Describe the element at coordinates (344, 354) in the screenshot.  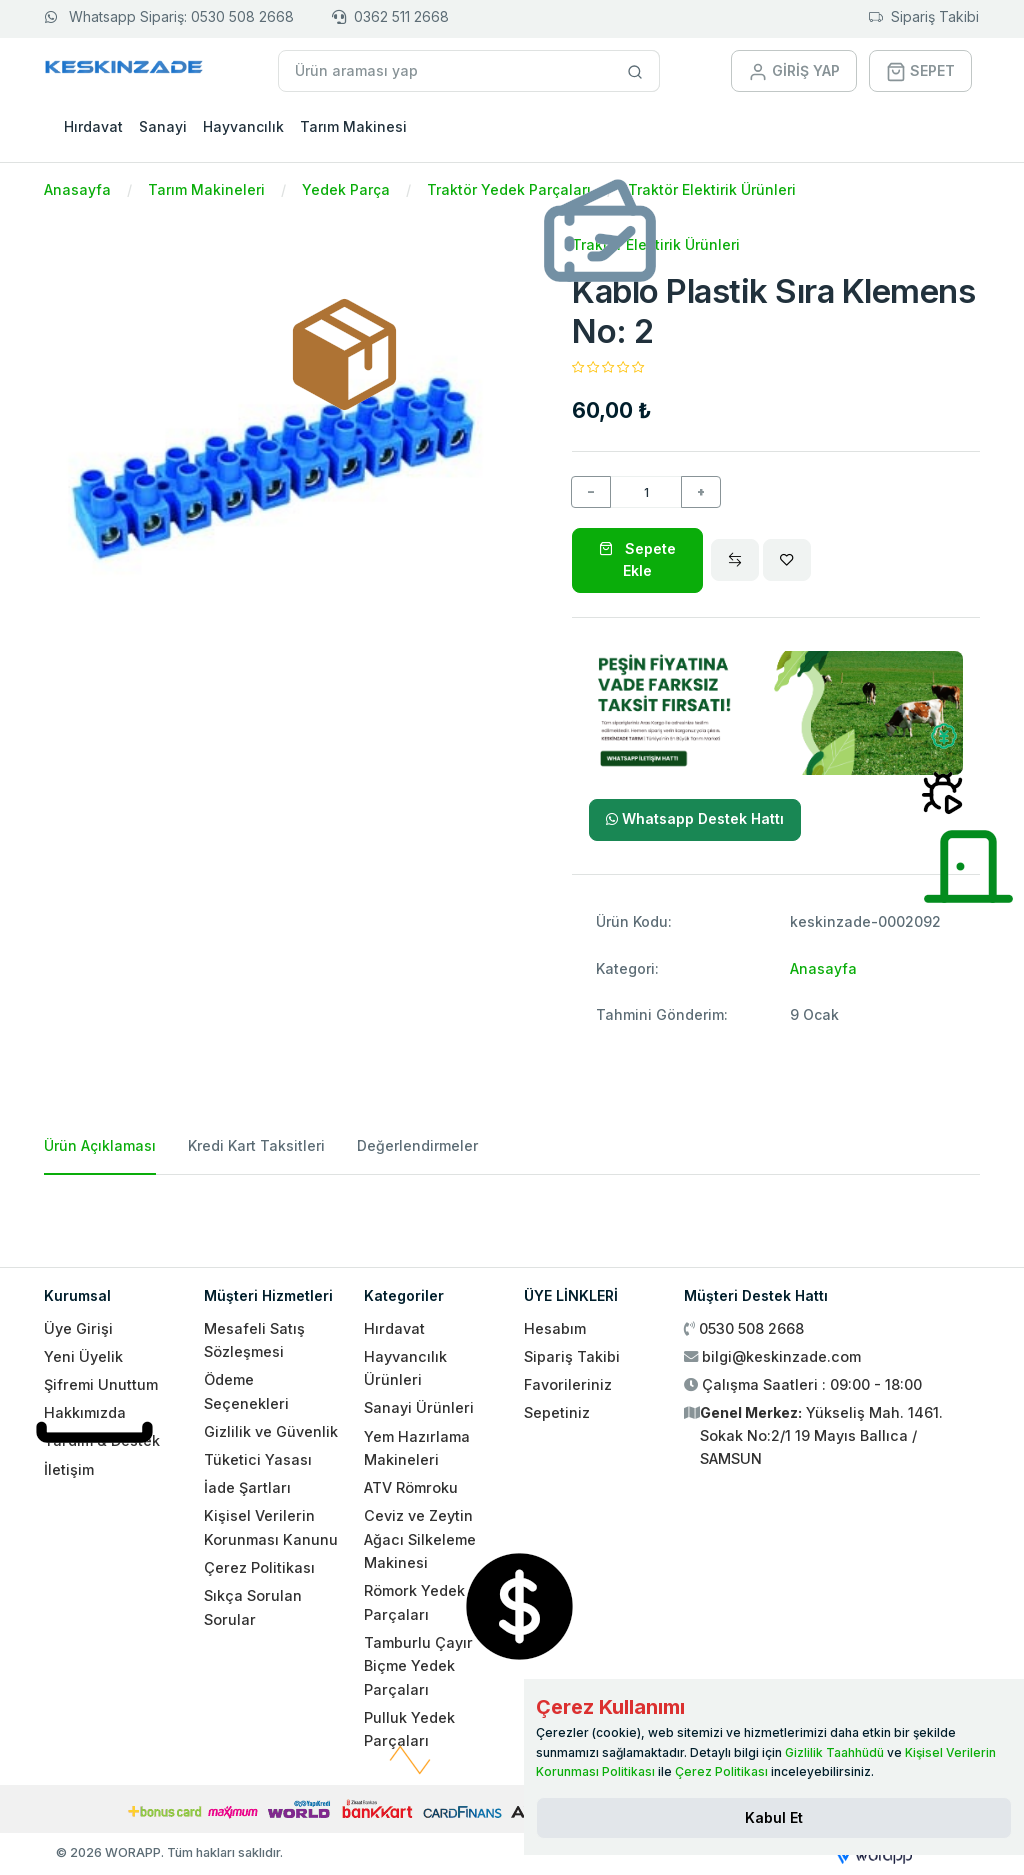
I see `view package or shipment details` at that location.